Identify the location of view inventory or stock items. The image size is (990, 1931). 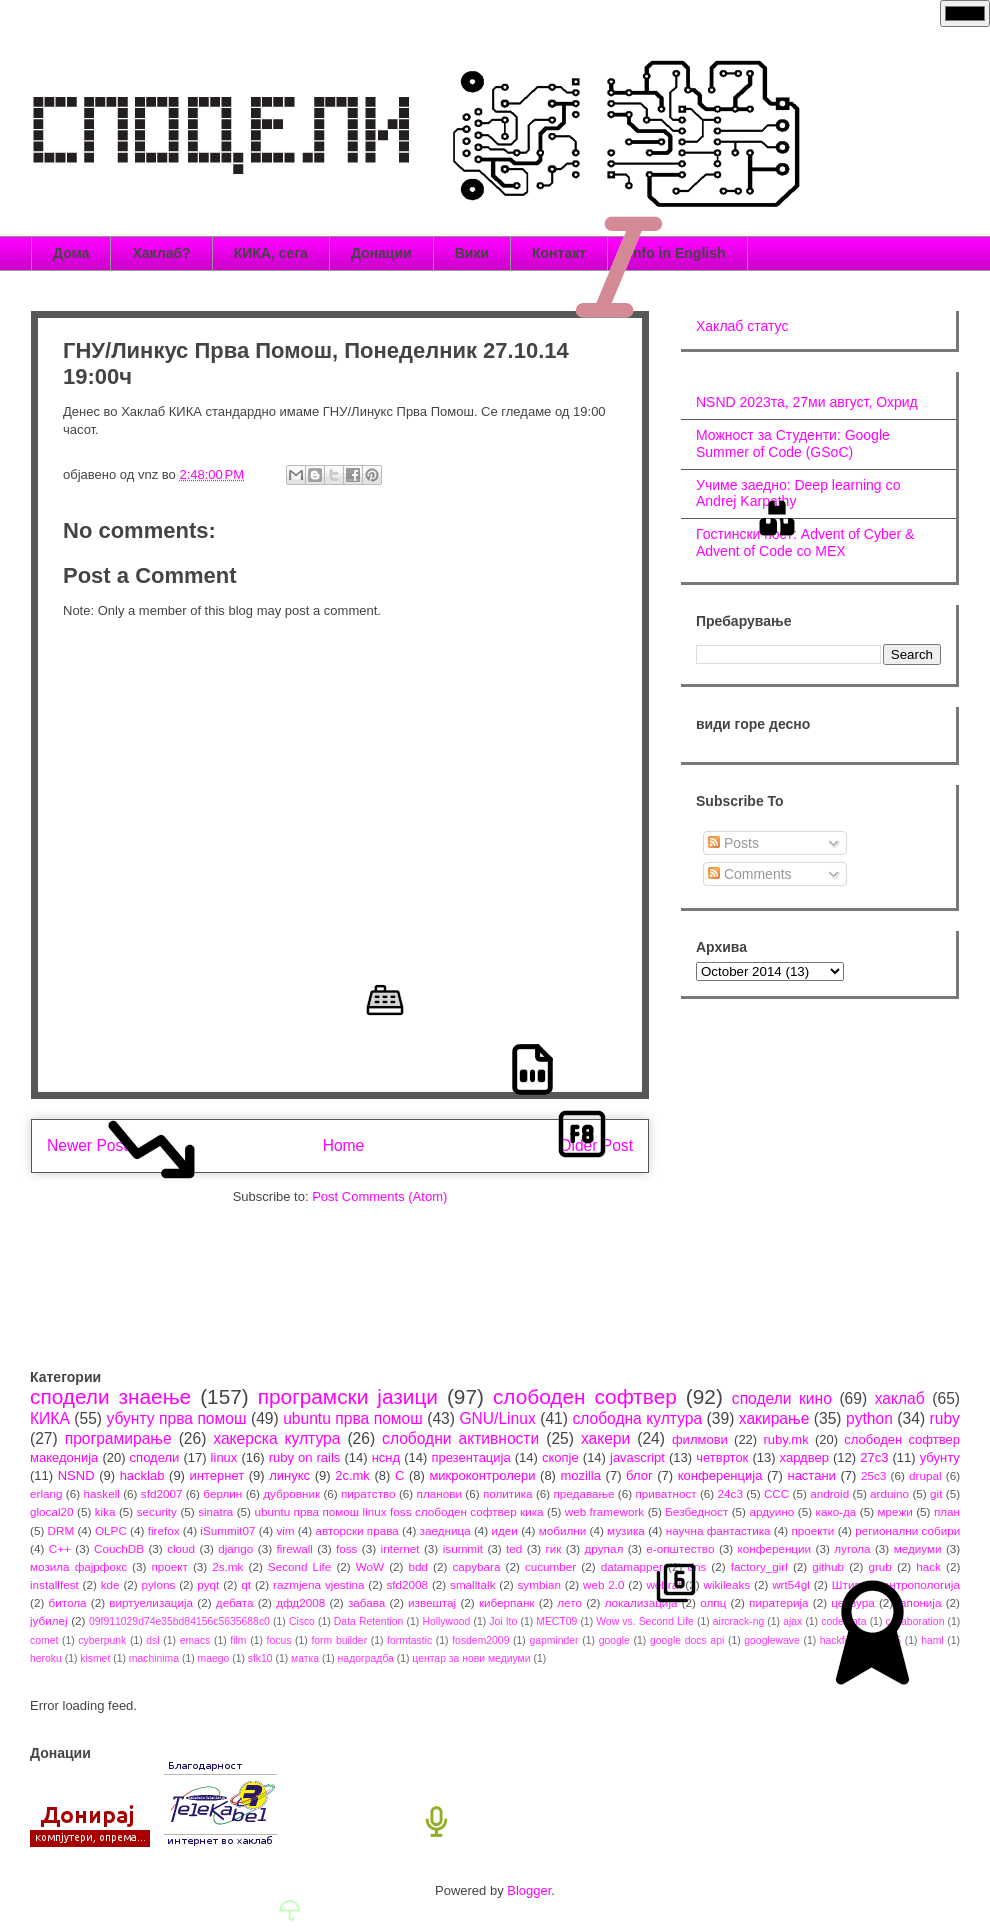
(777, 518).